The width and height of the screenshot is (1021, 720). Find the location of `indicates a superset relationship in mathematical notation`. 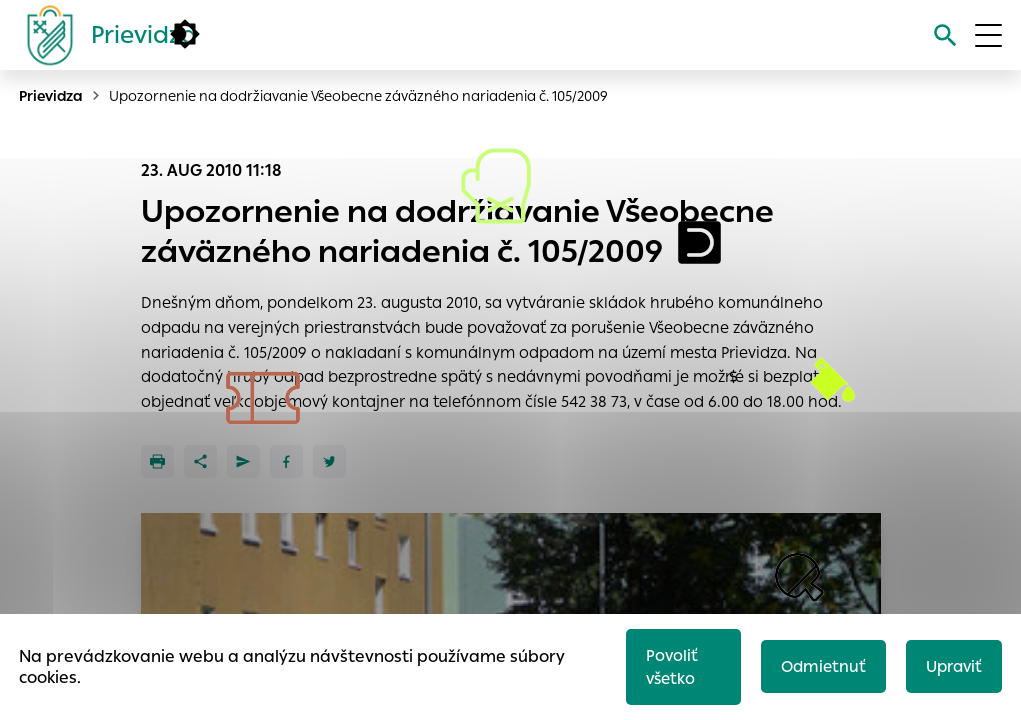

indicates a superset relationship in mathematical notation is located at coordinates (699, 242).